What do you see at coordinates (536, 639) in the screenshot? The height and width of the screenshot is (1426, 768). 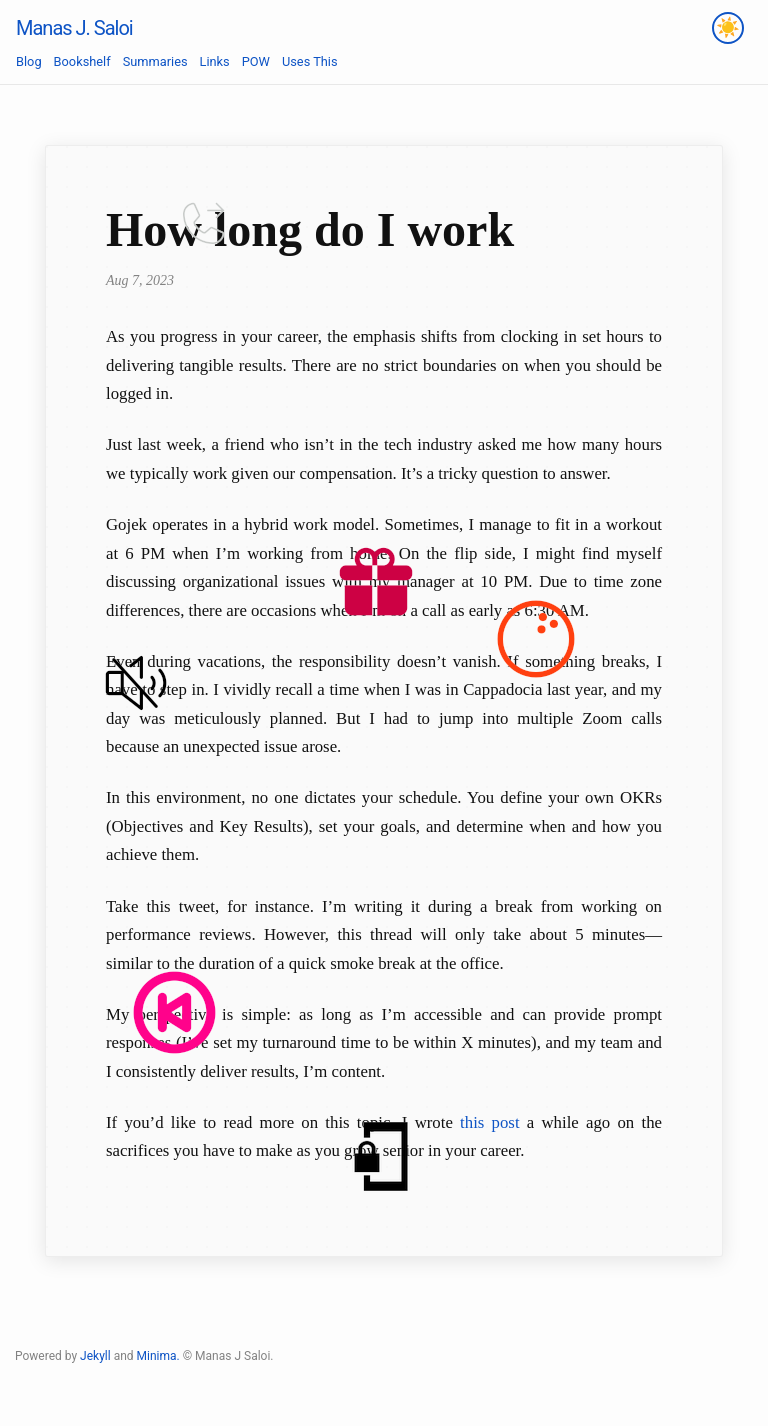 I see `access bowling game or activity` at bounding box center [536, 639].